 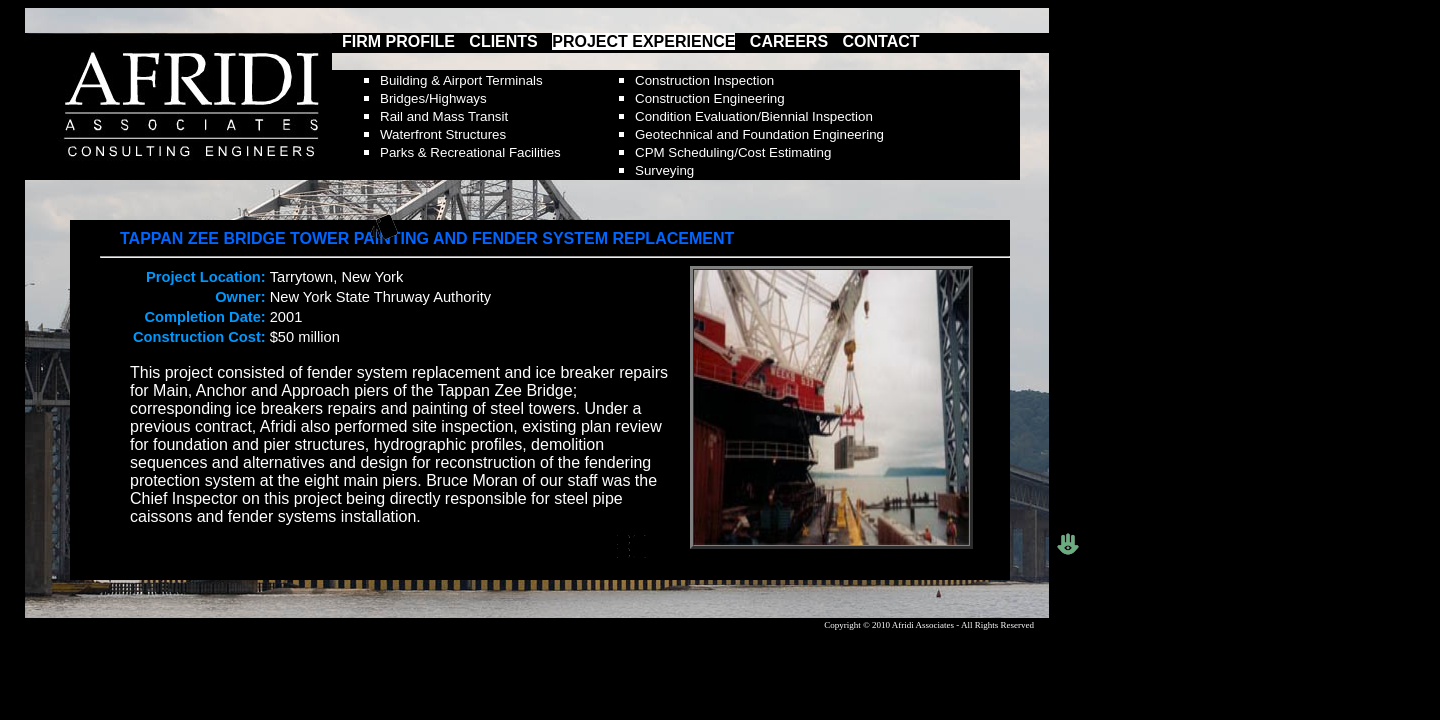 What do you see at coordinates (631, 546) in the screenshot?
I see `toggle vertical split view layout` at bounding box center [631, 546].